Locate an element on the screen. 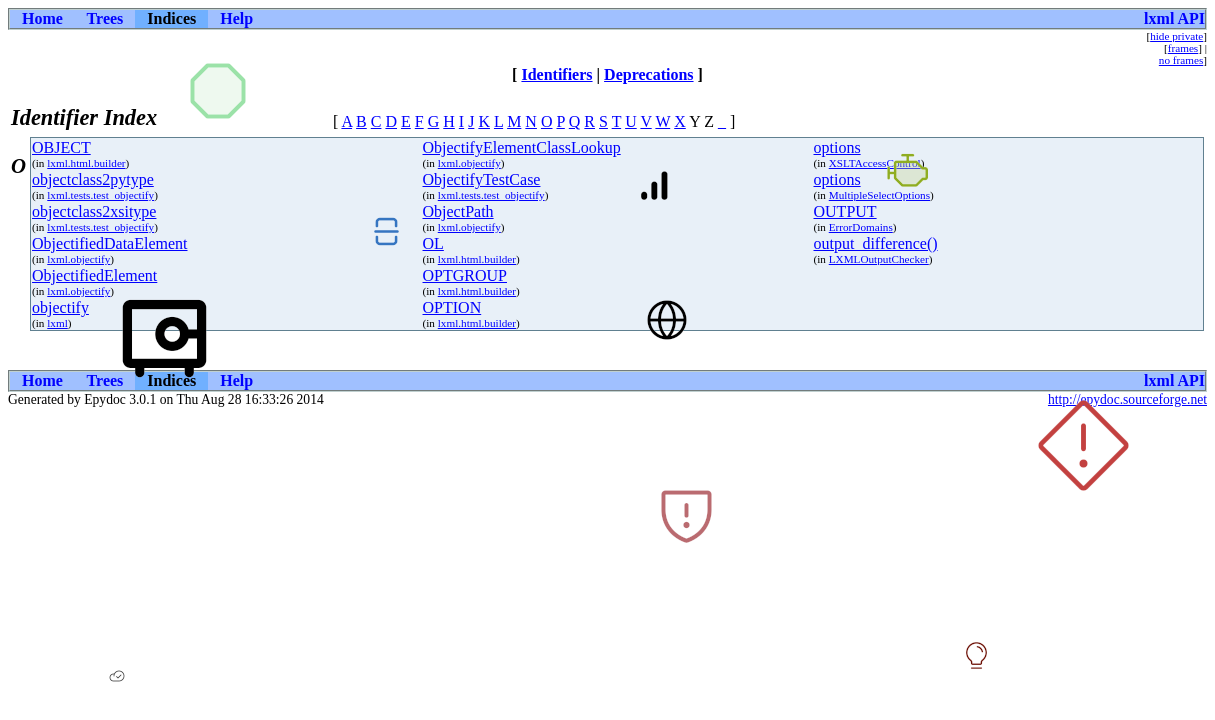 The image size is (1215, 720). access secure storage or vault is located at coordinates (164, 335).